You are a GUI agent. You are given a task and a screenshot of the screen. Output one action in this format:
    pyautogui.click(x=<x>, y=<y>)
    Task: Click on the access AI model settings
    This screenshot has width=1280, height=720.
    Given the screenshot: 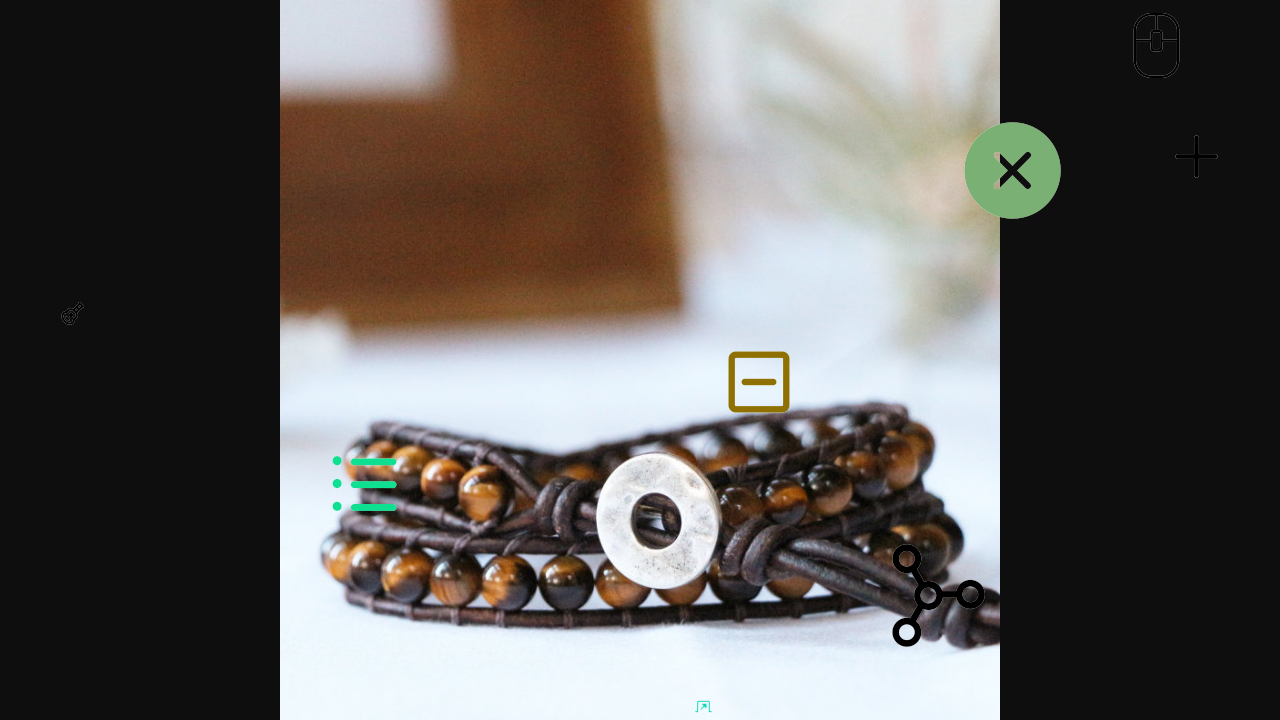 What is the action you would take?
    pyautogui.click(x=937, y=595)
    